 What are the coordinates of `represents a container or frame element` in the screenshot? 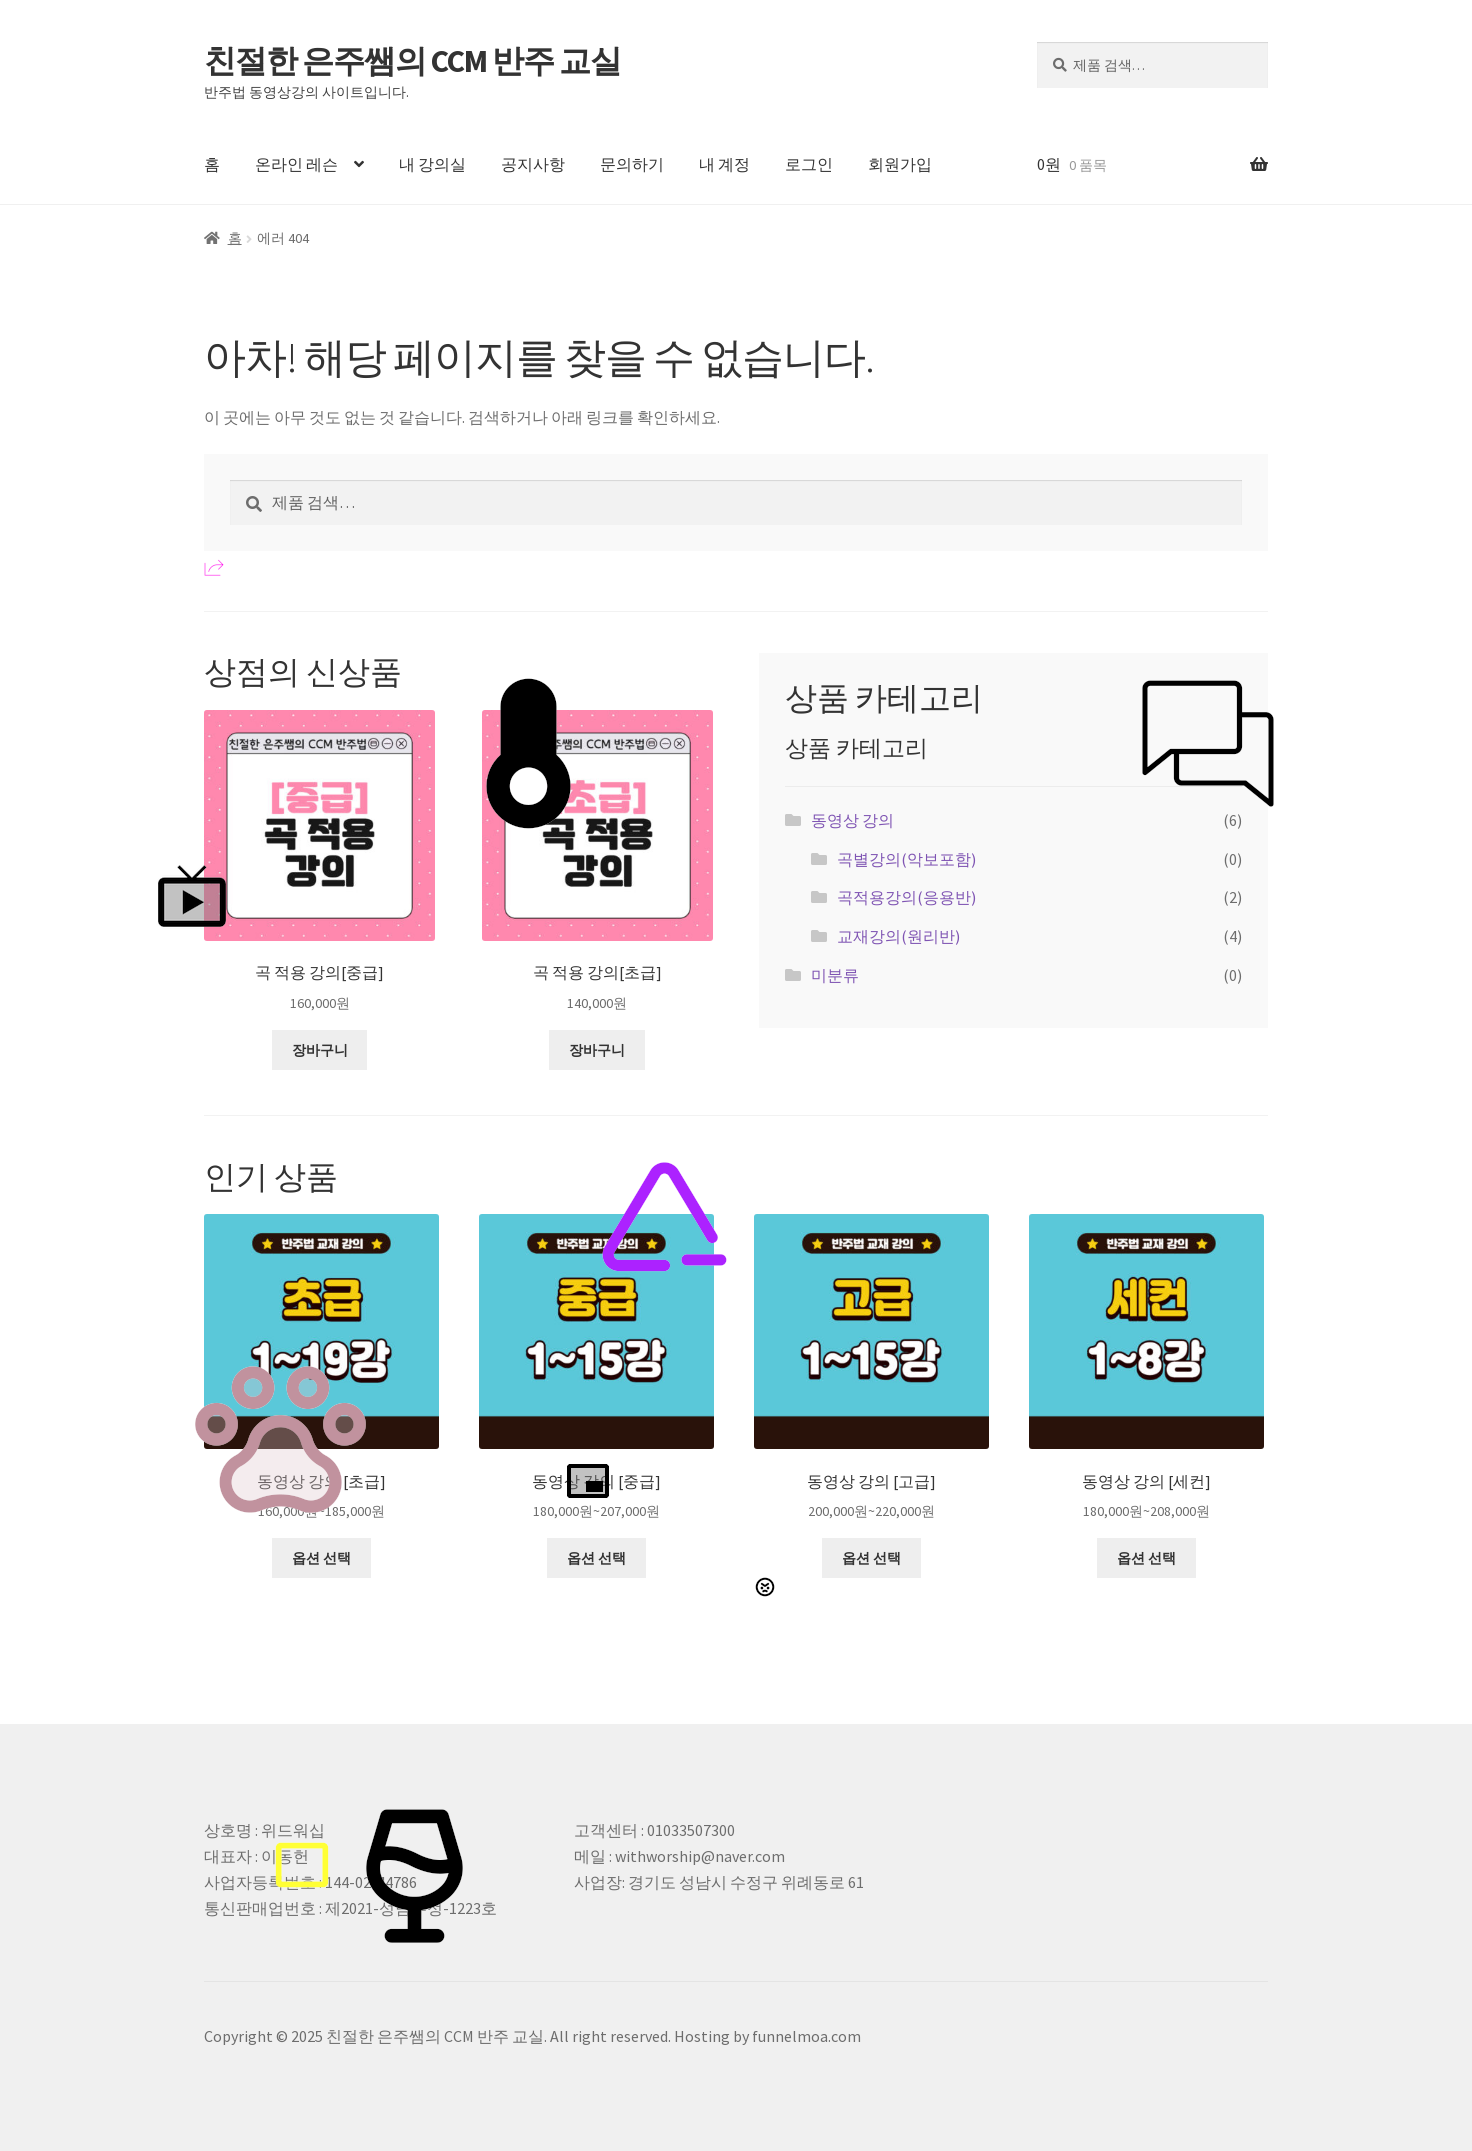 It's located at (302, 1865).